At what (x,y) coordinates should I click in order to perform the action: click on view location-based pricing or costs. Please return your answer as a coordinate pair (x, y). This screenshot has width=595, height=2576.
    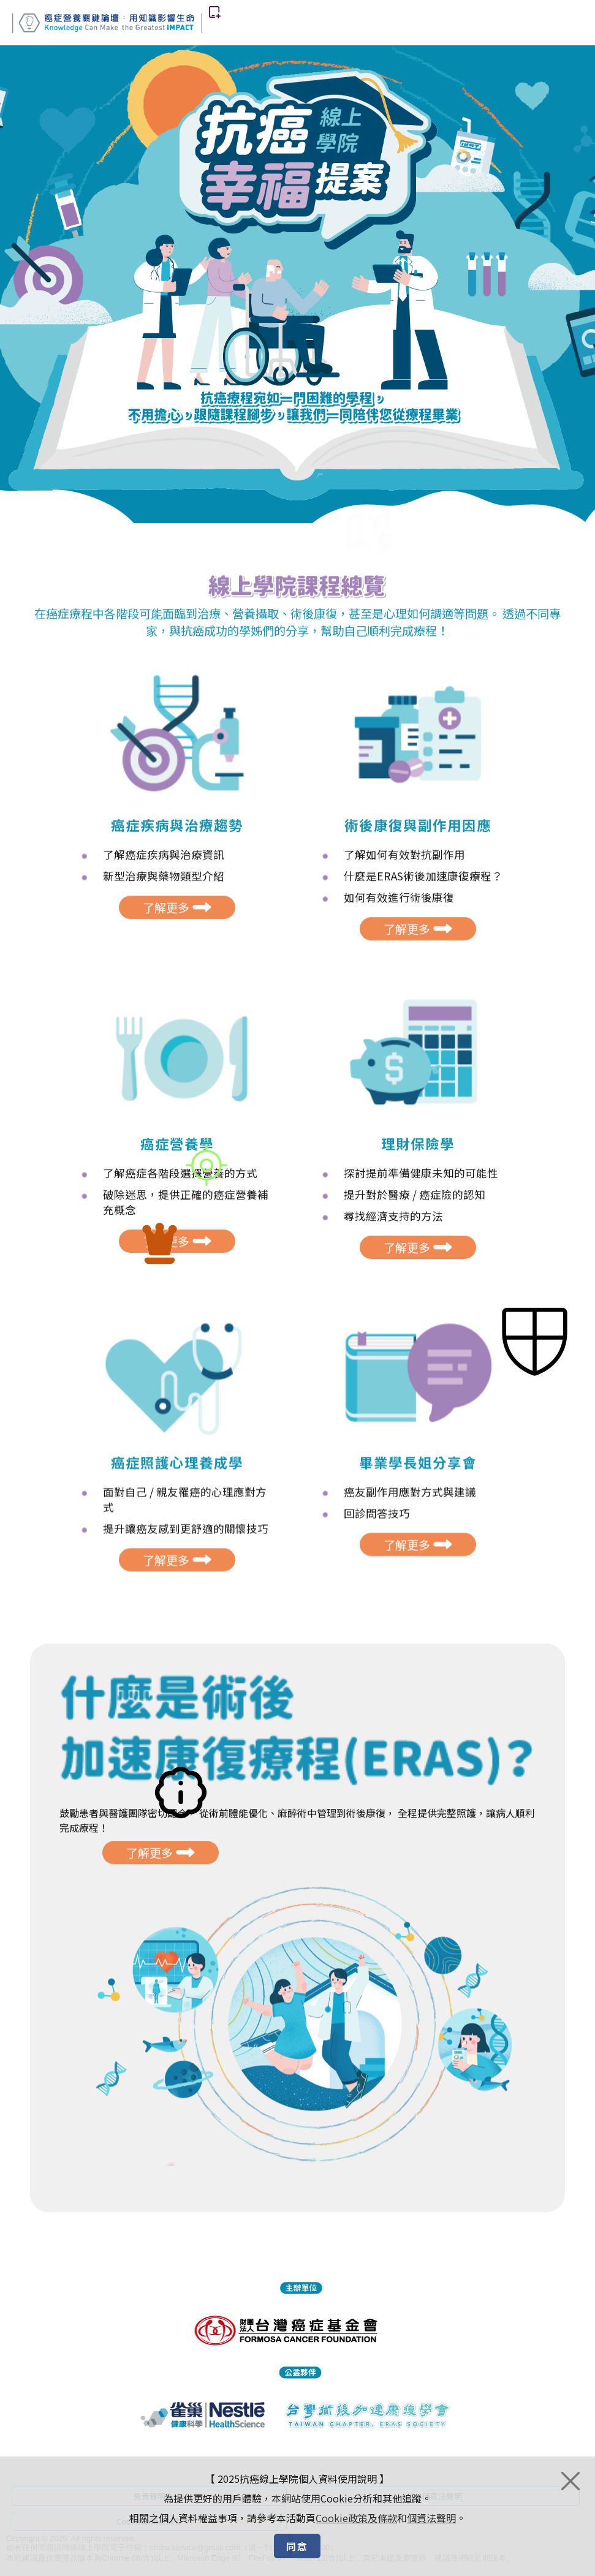
    Looking at the image, I should click on (368, 530).